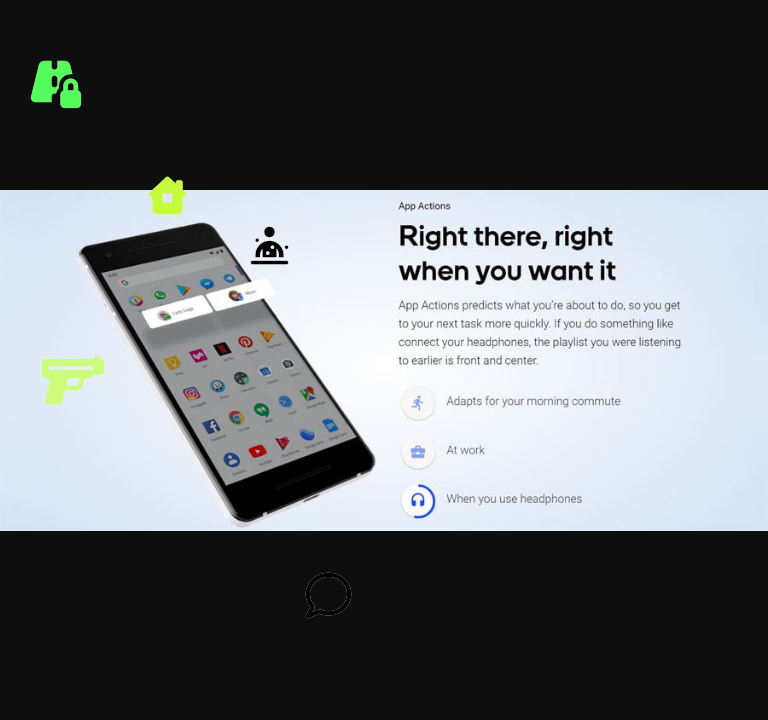 This screenshot has height=720, width=768. What do you see at coordinates (73, 380) in the screenshot?
I see `indicates weapon or firearms-related content` at bounding box center [73, 380].